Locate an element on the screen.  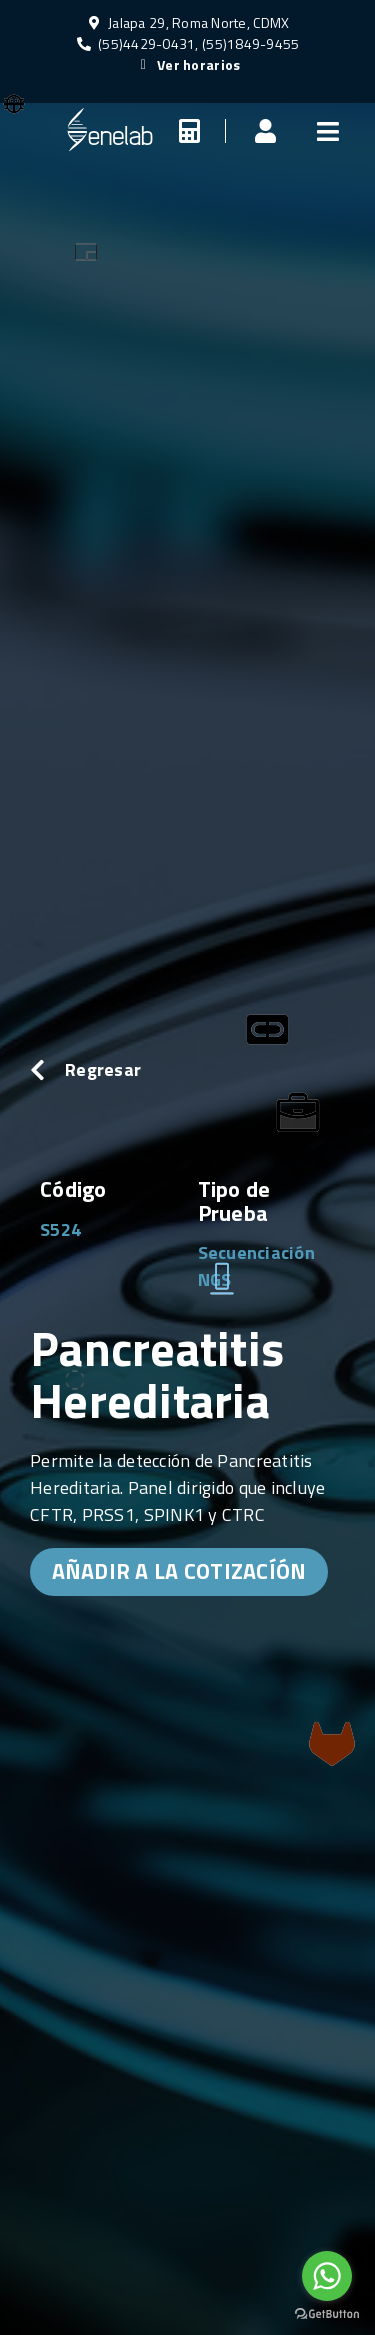
enable picture-in-picture mode is located at coordinates (86, 252).